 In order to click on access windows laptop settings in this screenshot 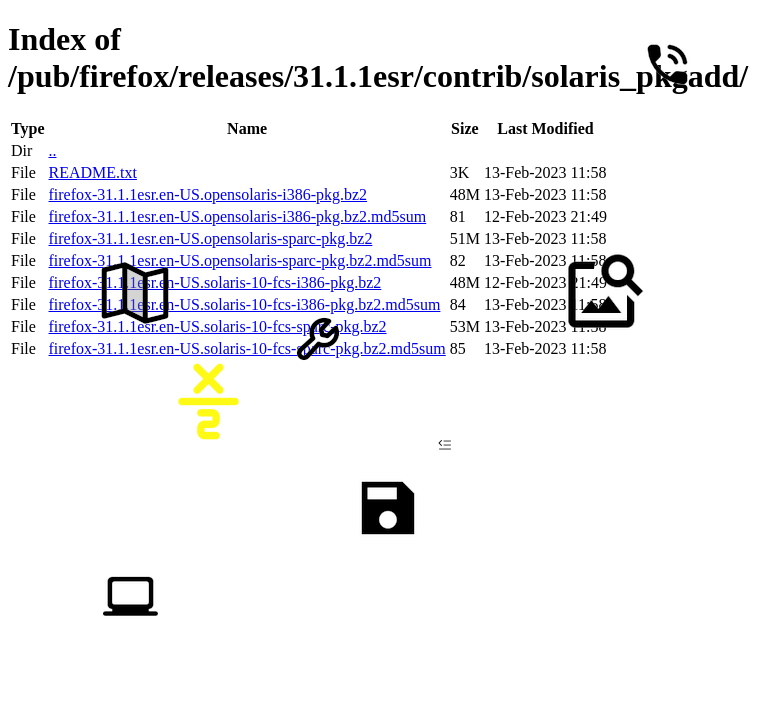, I will do `click(130, 597)`.